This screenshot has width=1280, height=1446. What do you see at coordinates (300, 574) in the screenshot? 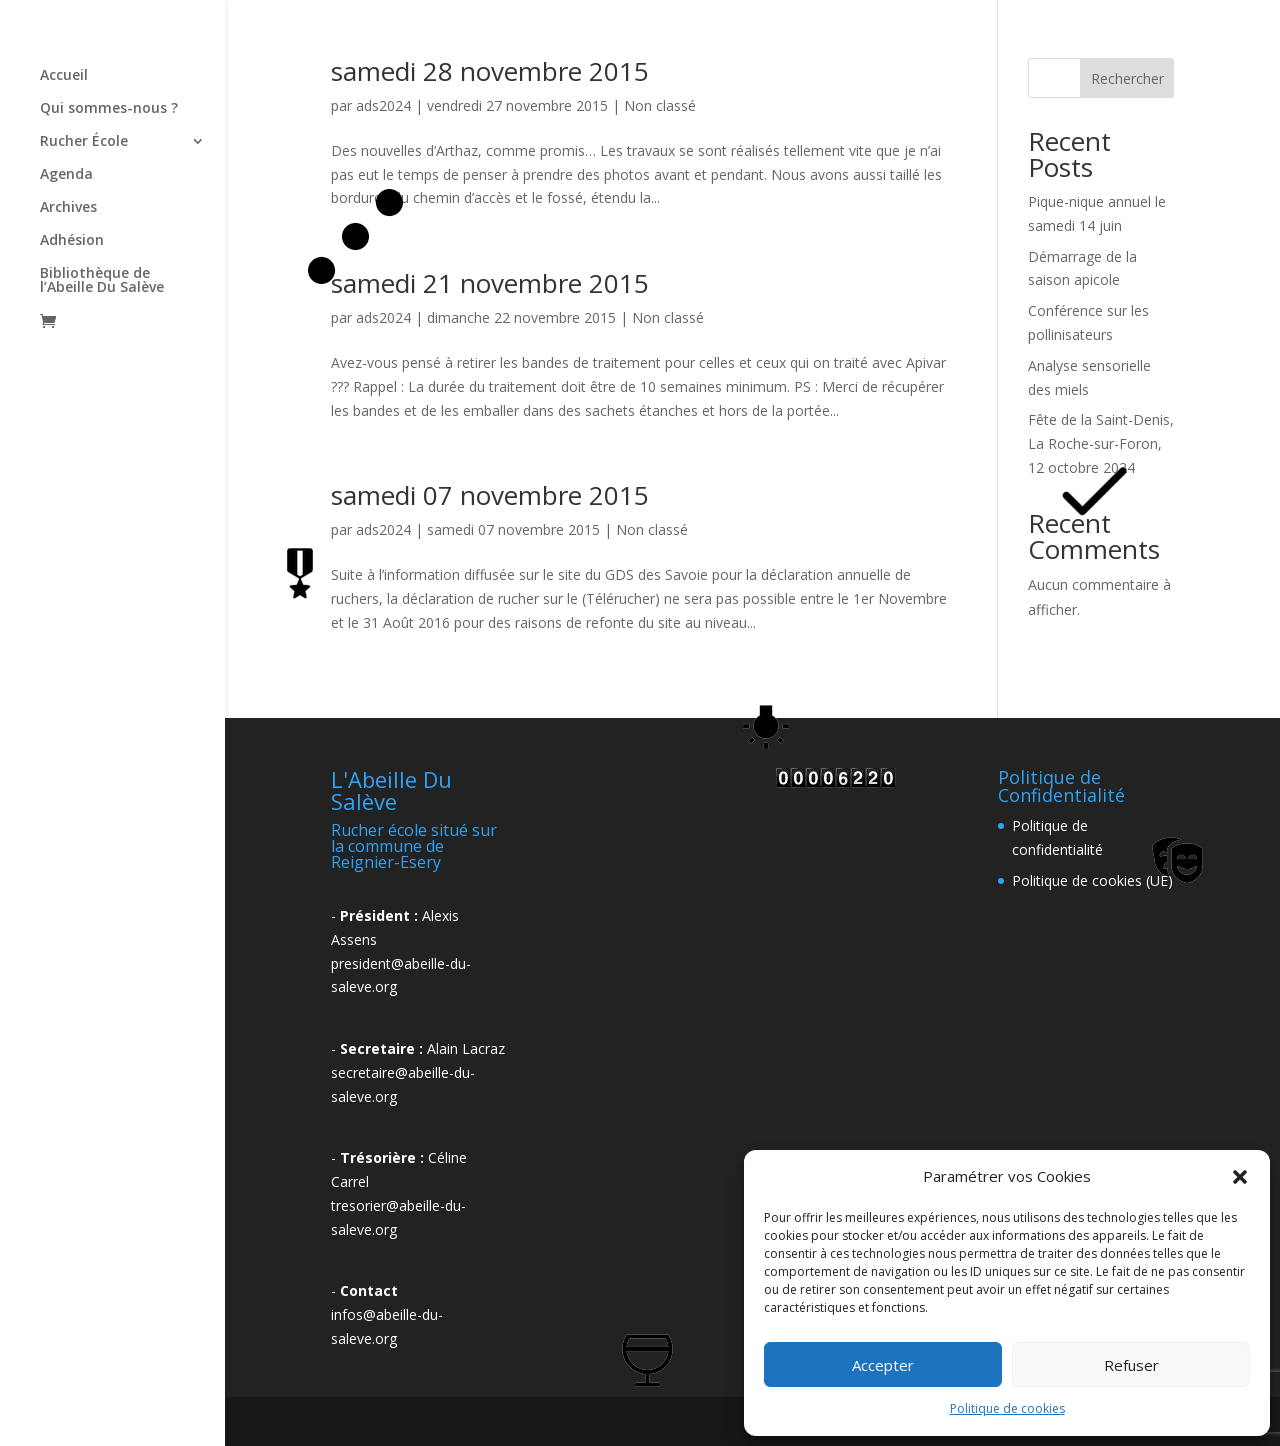
I see `view achievements or awards` at bounding box center [300, 574].